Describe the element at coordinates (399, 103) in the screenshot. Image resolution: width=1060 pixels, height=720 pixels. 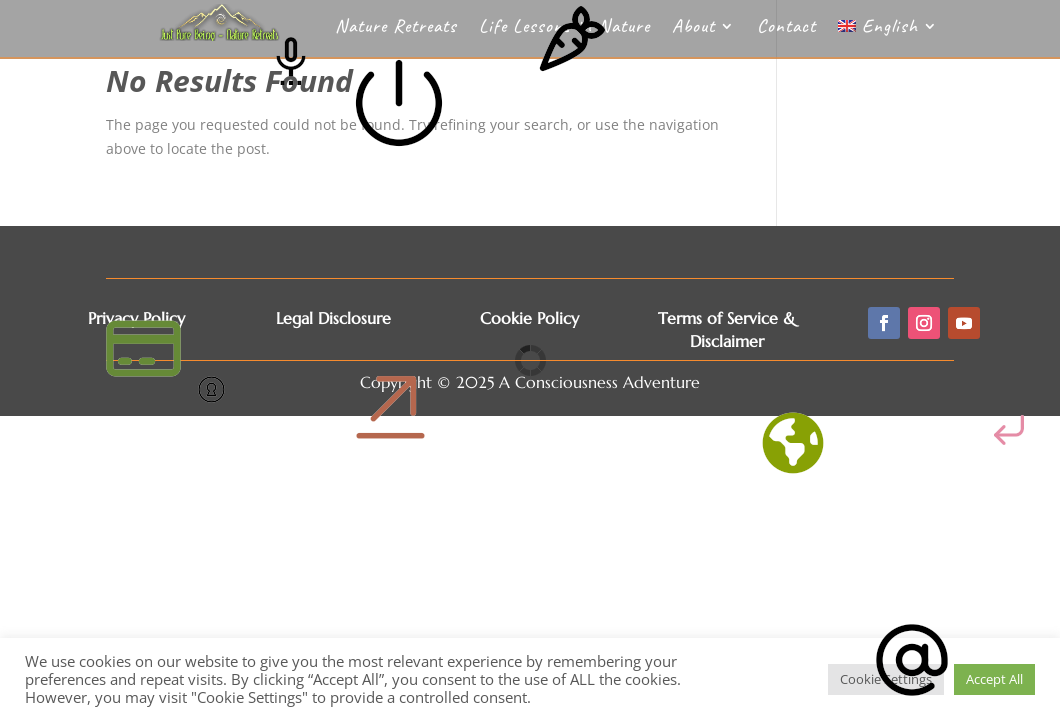
I see `turn device on or off` at that location.